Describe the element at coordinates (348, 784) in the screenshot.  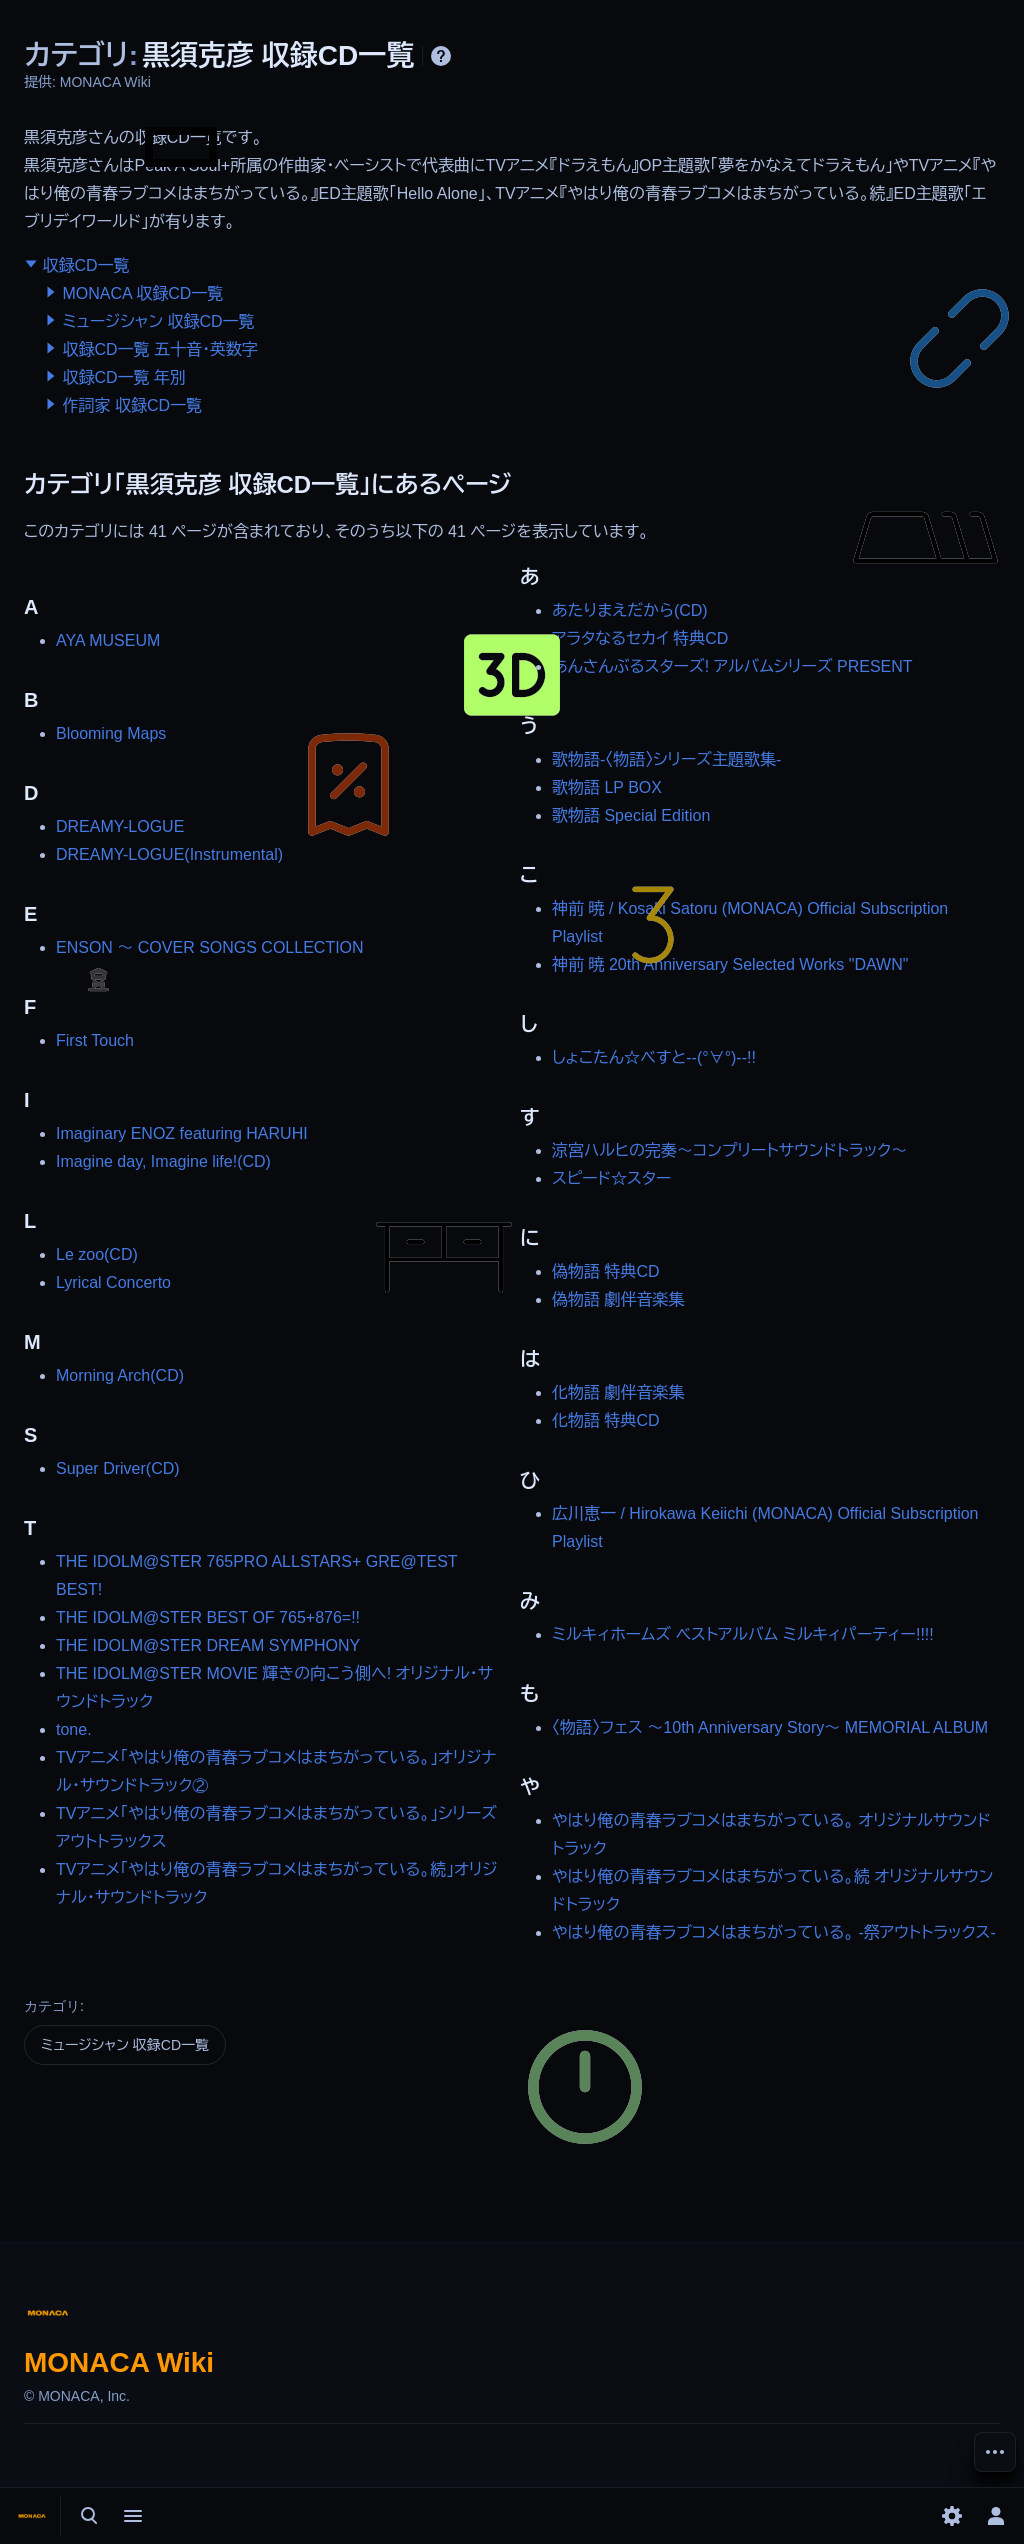
I see `view discount or coupon codes` at that location.